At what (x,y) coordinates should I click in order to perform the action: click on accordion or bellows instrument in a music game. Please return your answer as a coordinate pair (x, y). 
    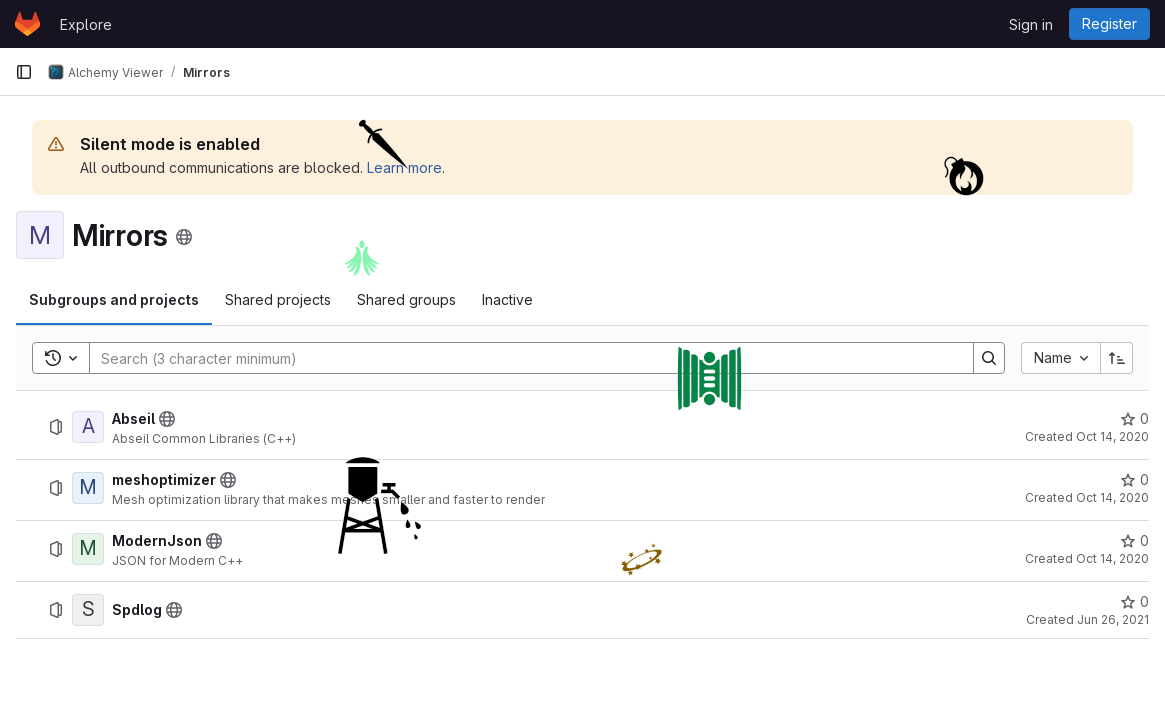
    Looking at the image, I should click on (709, 378).